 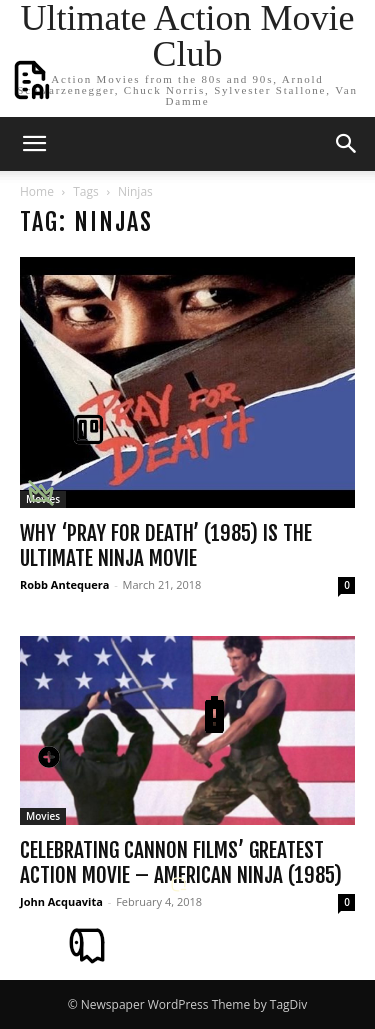 I want to click on remove premium or VIP status, so click(x=41, y=493).